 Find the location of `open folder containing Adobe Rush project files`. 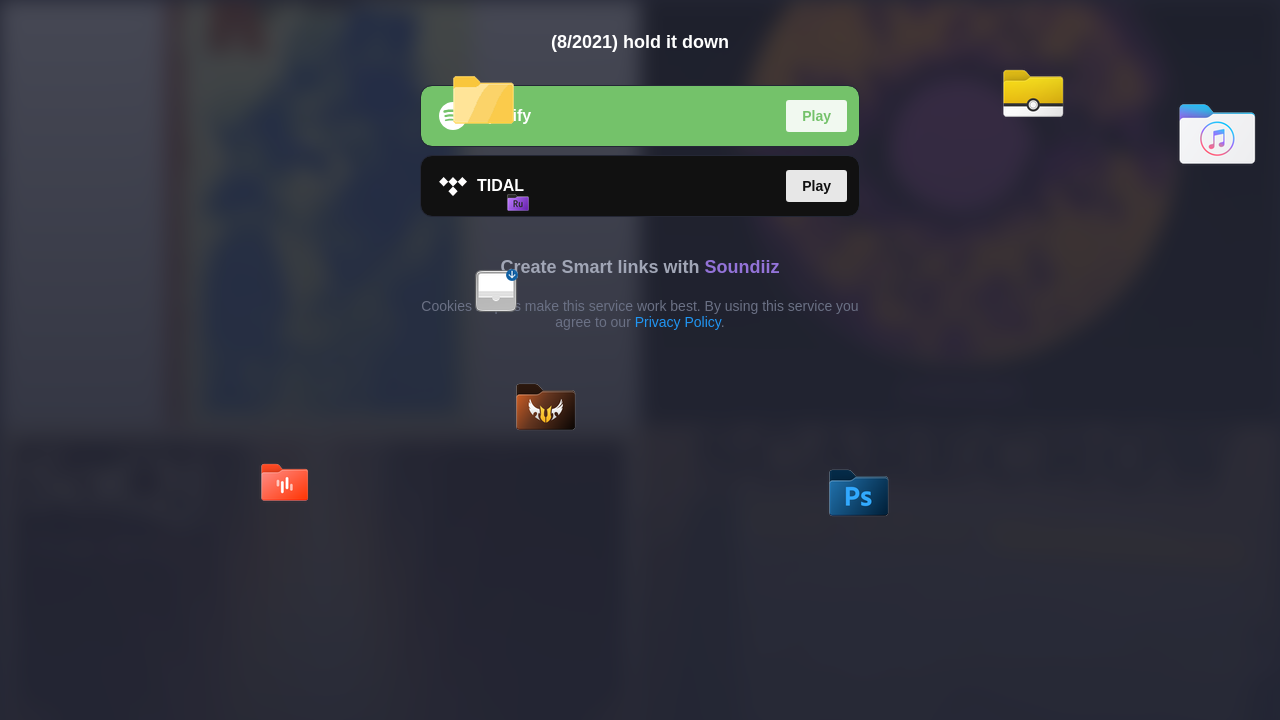

open folder containing Adobe Rush project files is located at coordinates (518, 203).